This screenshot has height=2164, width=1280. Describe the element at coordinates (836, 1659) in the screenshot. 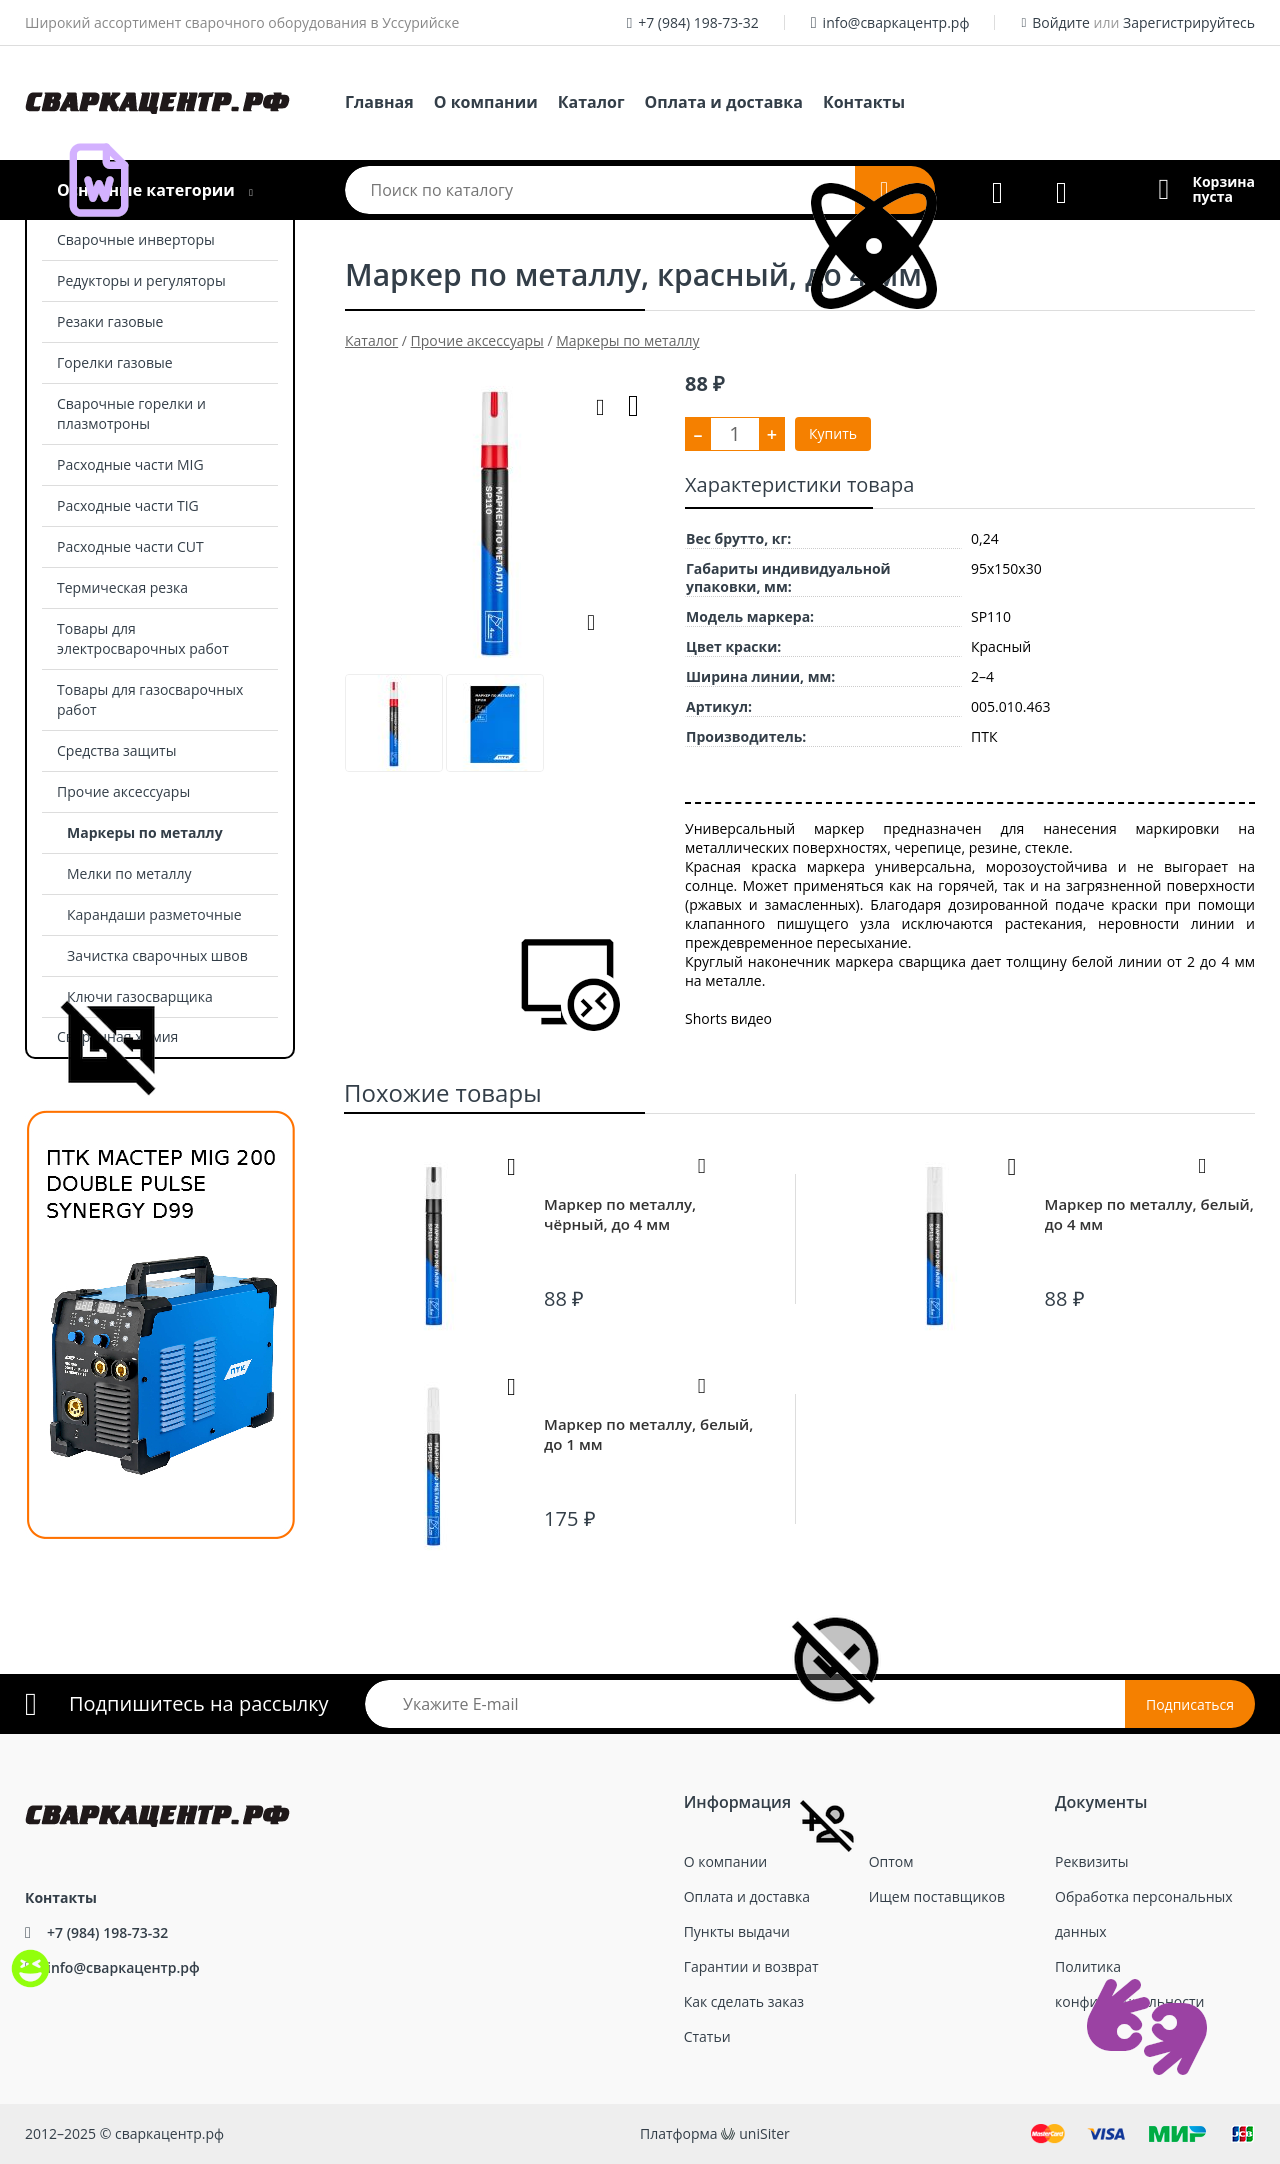

I see `indicates content has been unpublished` at that location.